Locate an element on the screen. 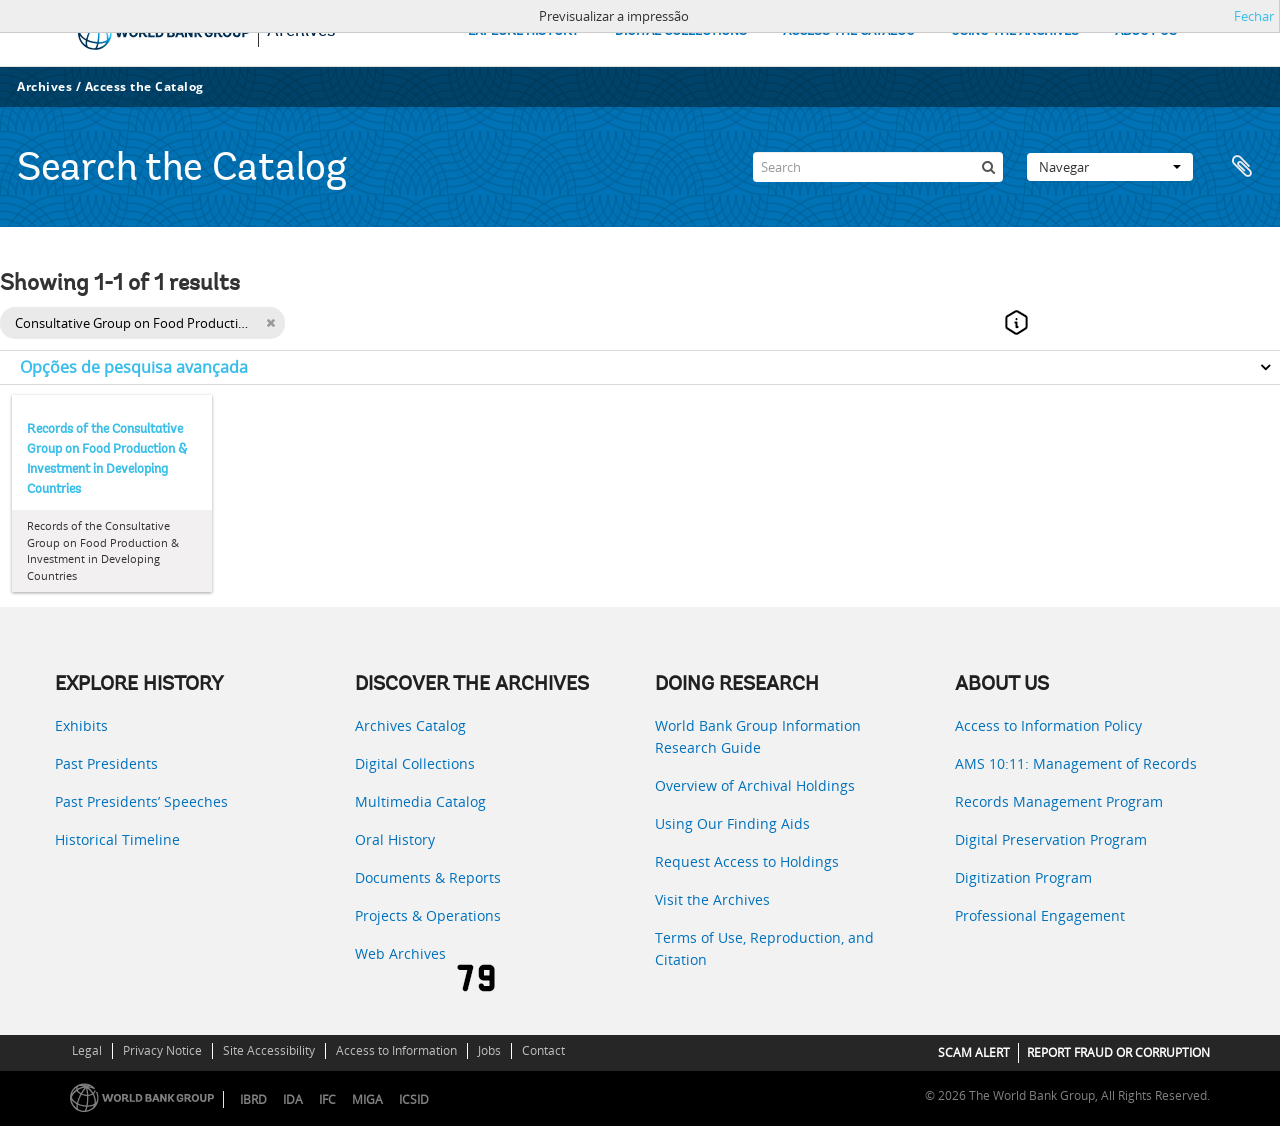 The image size is (1280, 1126). view additional information or details is located at coordinates (1016, 322).